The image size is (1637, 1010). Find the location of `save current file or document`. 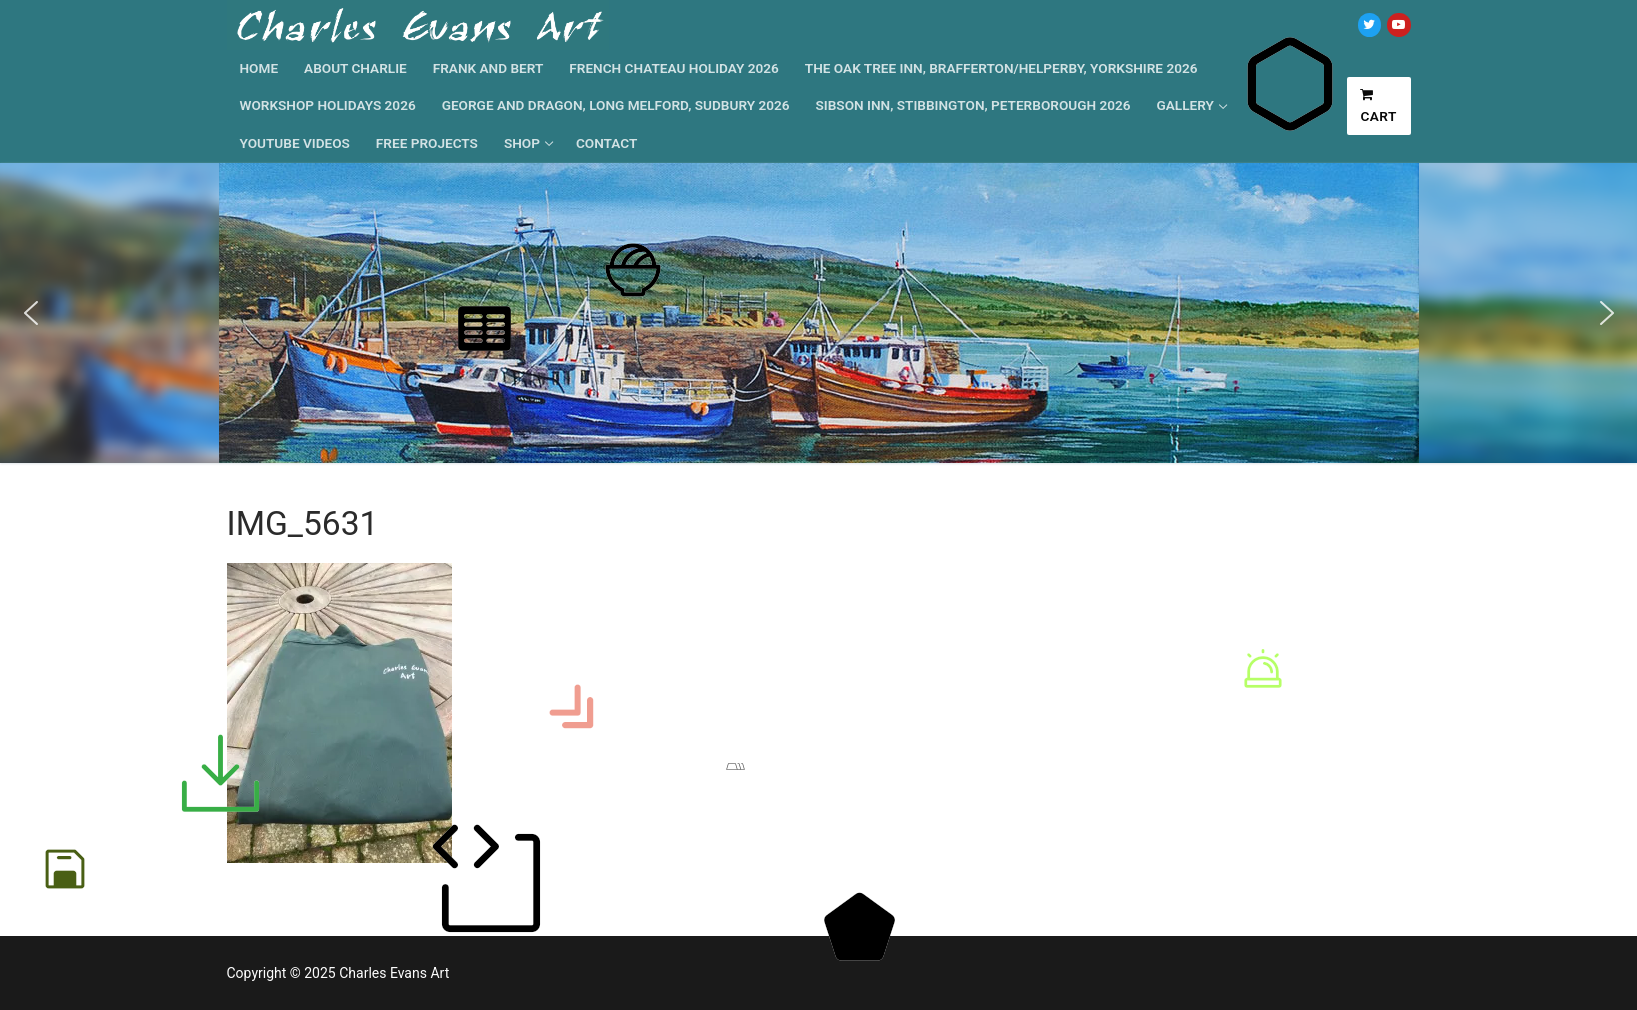

save current file or document is located at coordinates (65, 869).